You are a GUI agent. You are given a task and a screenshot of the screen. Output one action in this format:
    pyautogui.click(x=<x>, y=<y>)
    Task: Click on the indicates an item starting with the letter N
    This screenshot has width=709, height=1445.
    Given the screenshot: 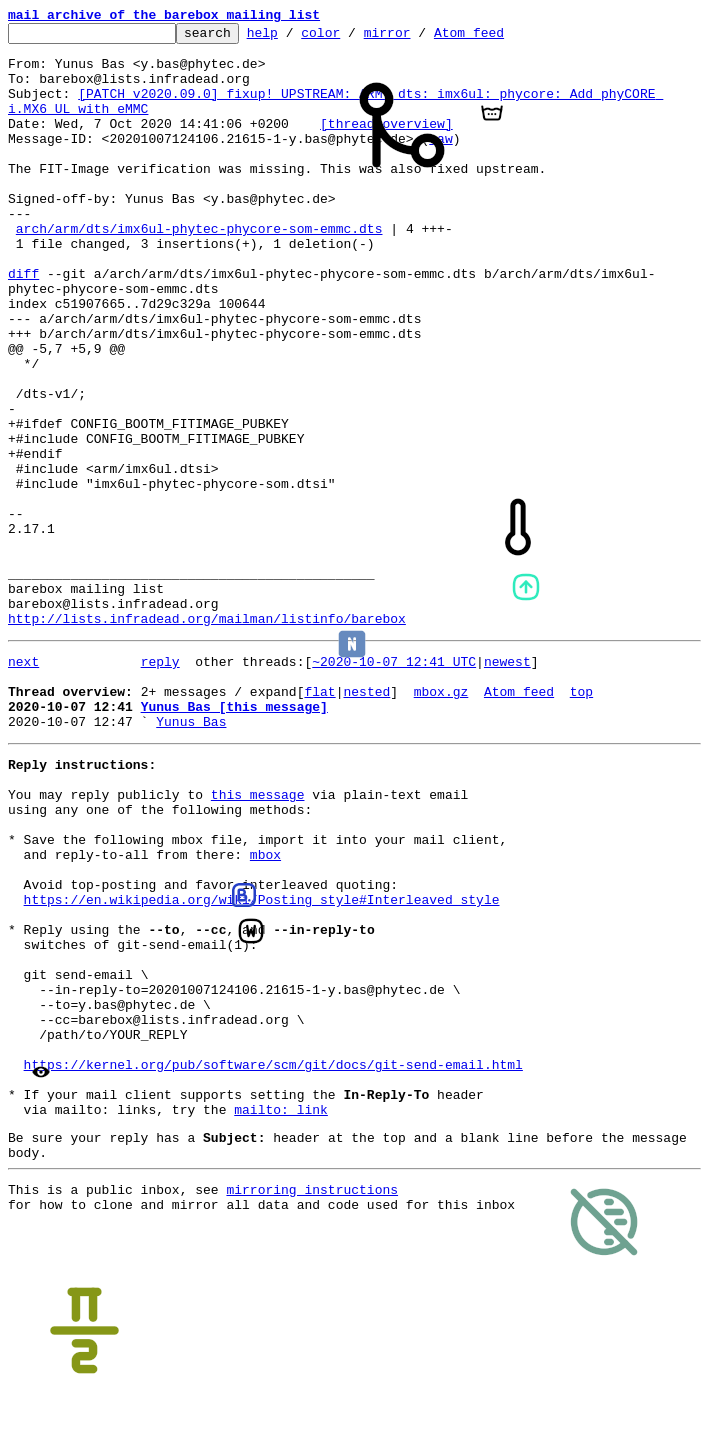 What is the action you would take?
    pyautogui.click(x=352, y=644)
    